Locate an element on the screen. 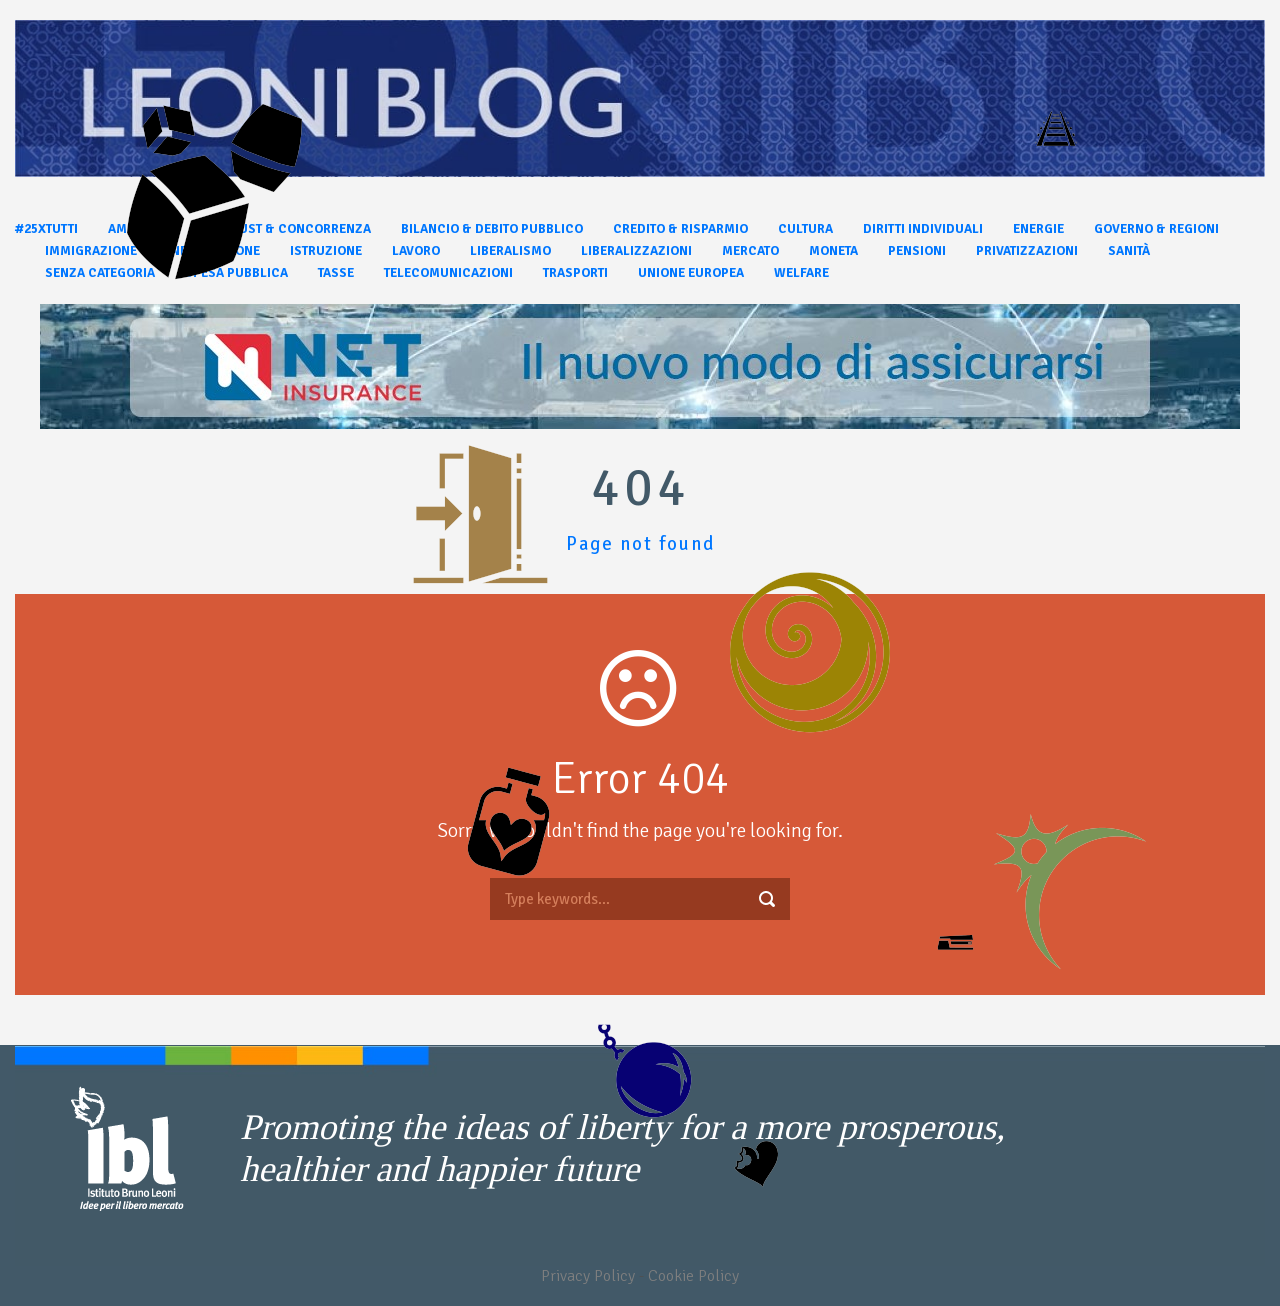 This screenshot has height=1306, width=1280. roll dice or randomize outcome is located at coordinates (213, 191).